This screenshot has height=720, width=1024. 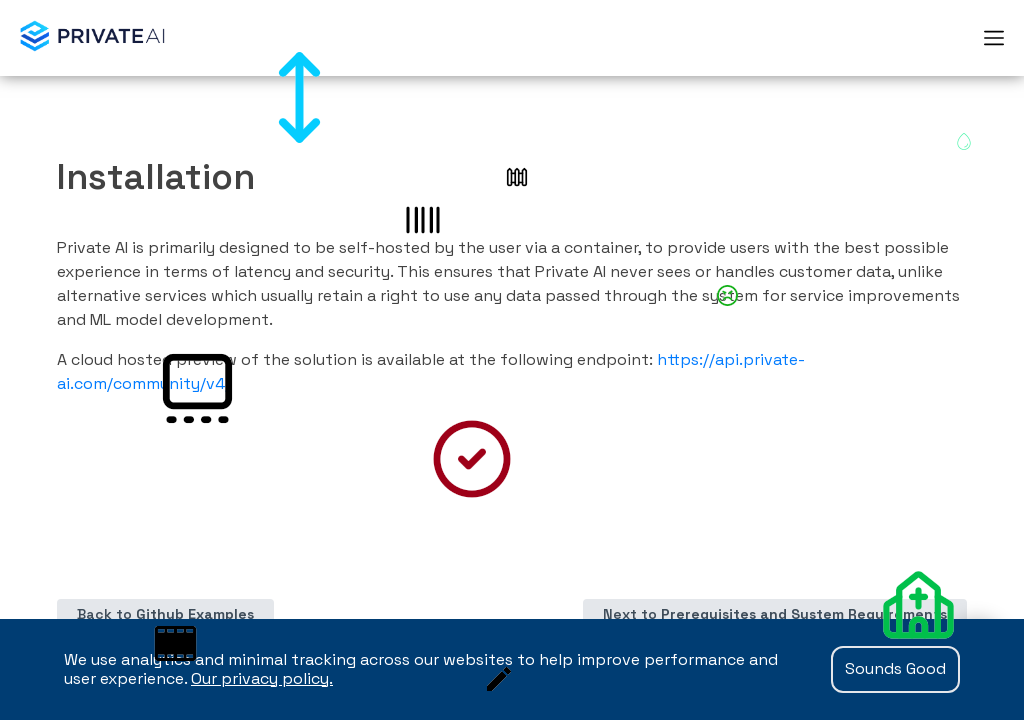 I want to click on scan a barcode, so click(x=423, y=220).